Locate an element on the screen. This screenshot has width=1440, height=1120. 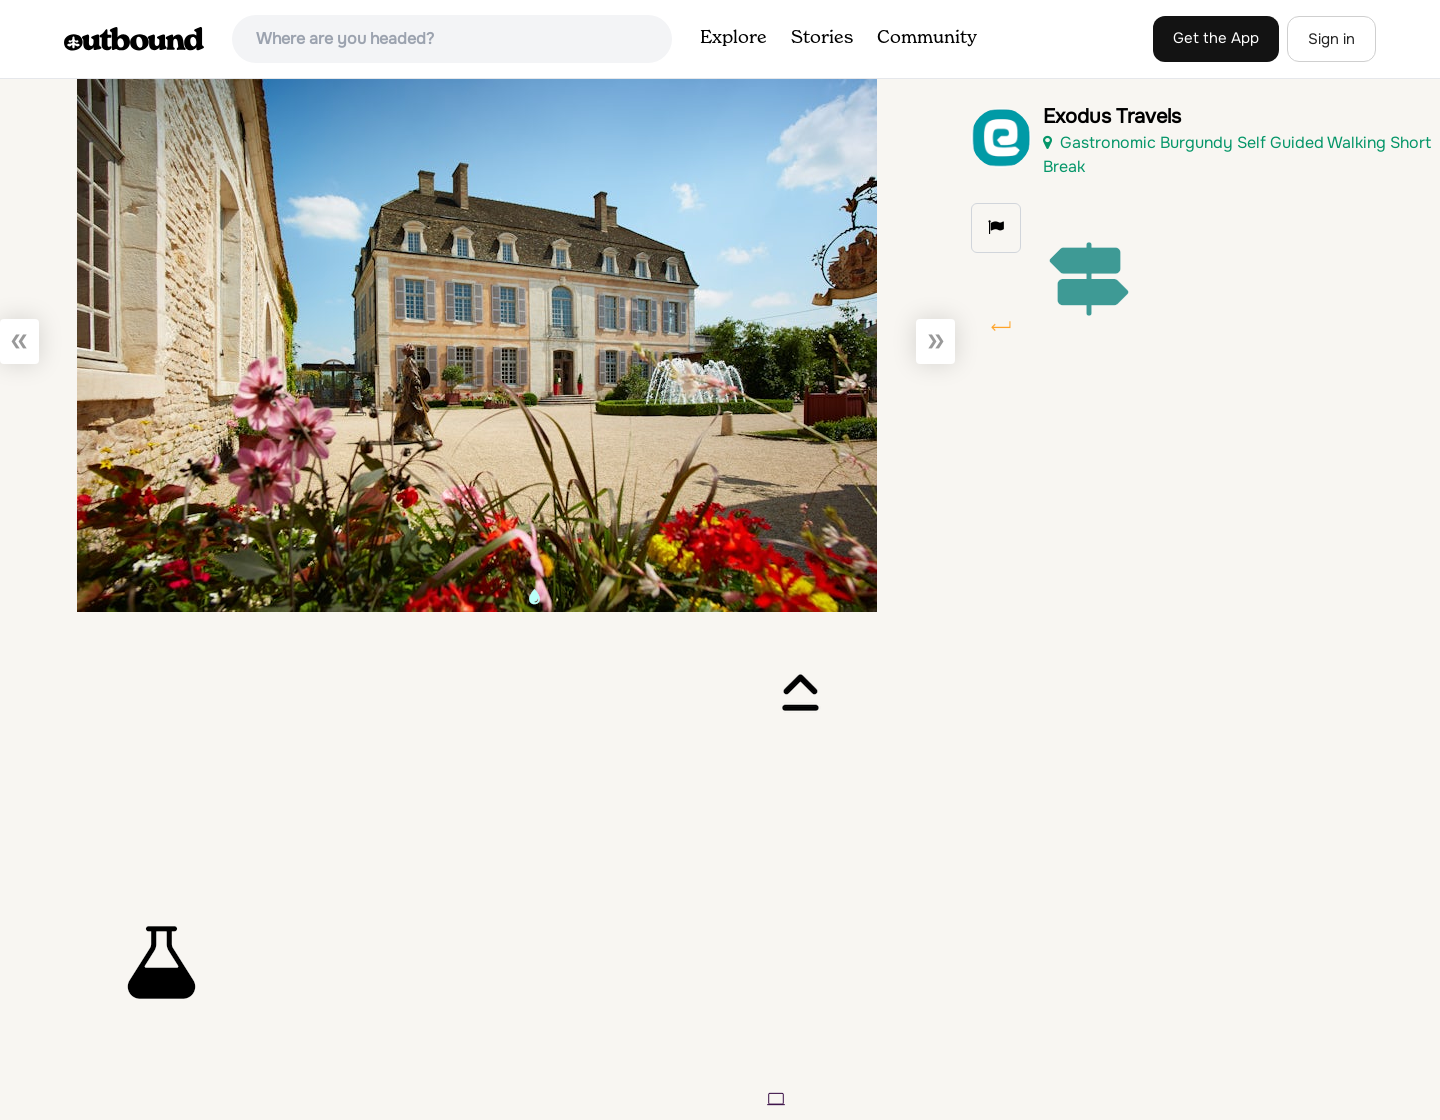
switch to desktop view is located at coordinates (776, 1099).